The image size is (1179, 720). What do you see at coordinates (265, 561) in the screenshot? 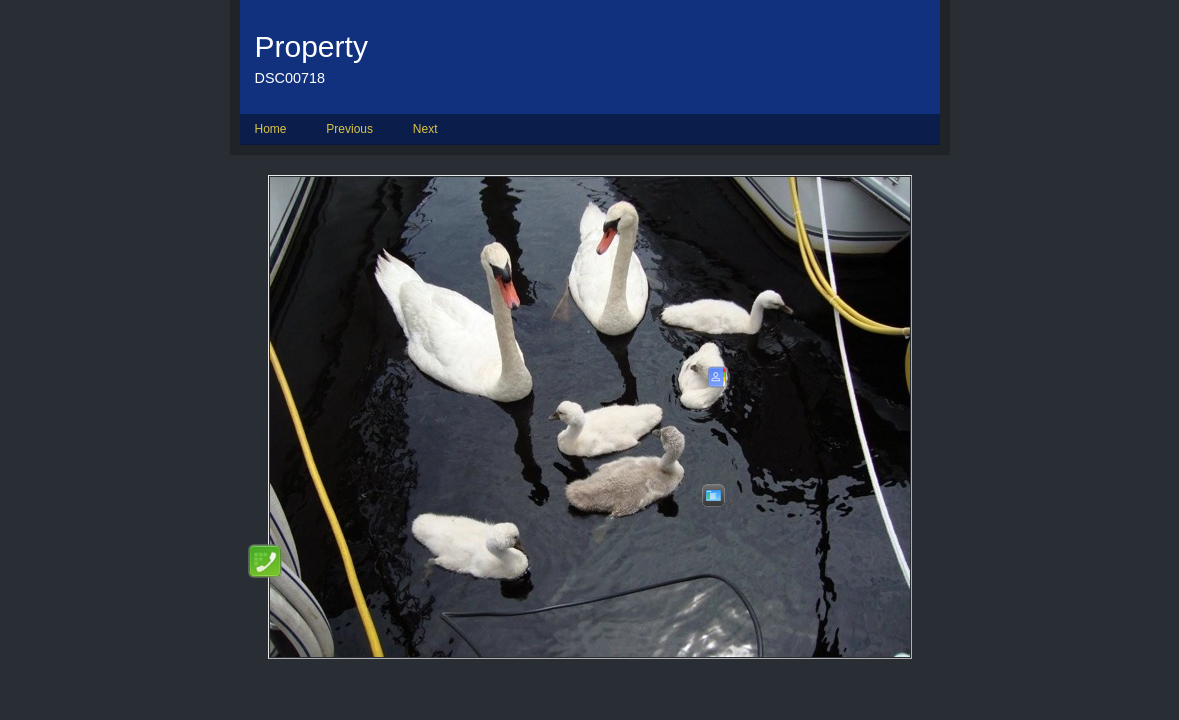
I see `open the phone calls app` at bounding box center [265, 561].